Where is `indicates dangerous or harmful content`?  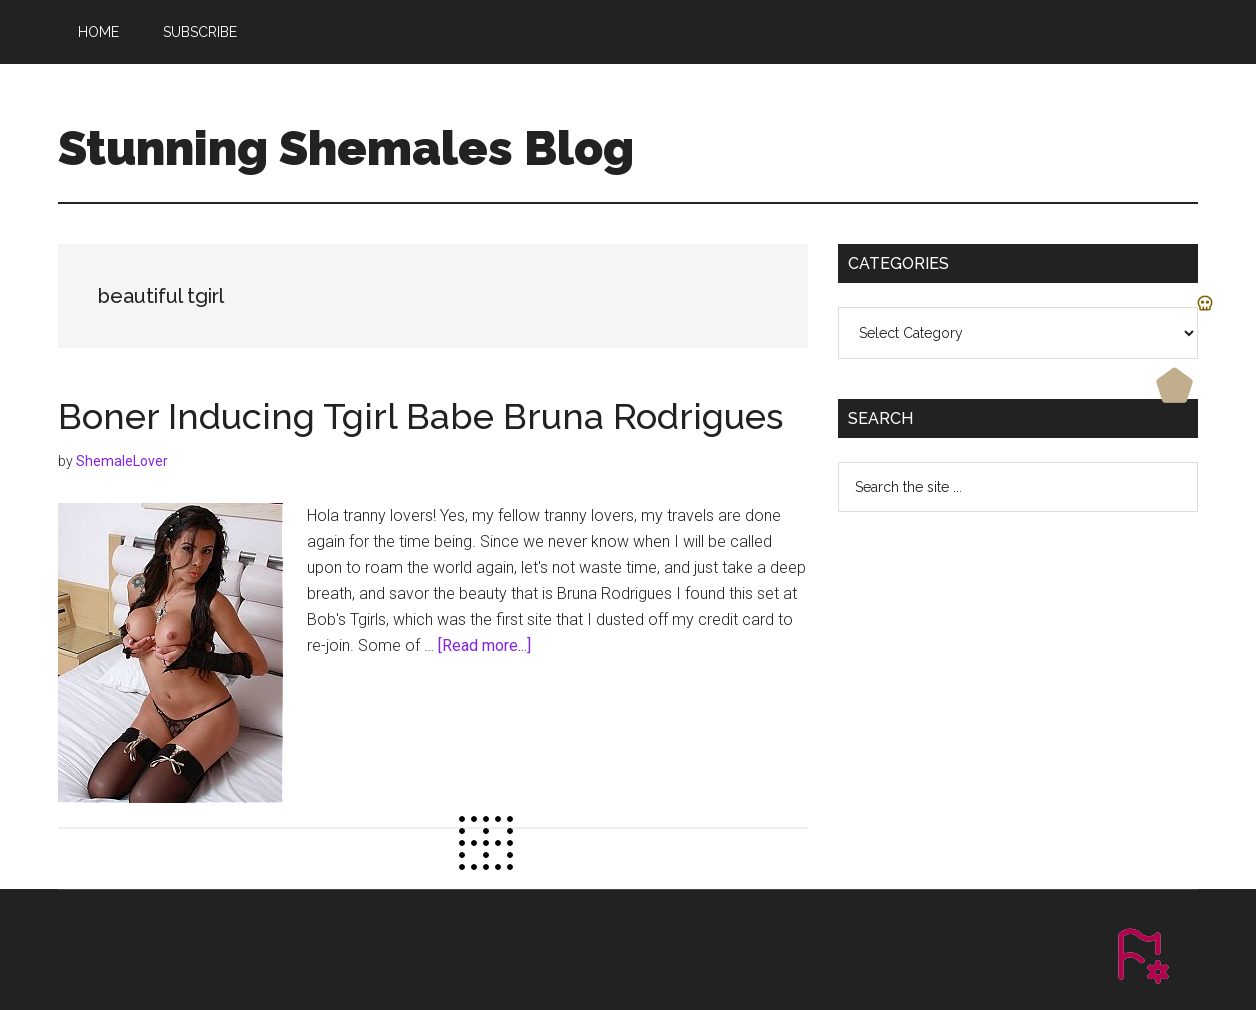 indicates dangerous or harmful content is located at coordinates (1205, 303).